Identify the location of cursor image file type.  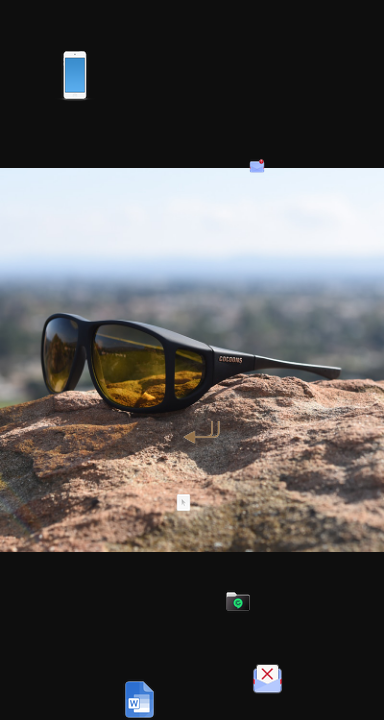
(183, 502).